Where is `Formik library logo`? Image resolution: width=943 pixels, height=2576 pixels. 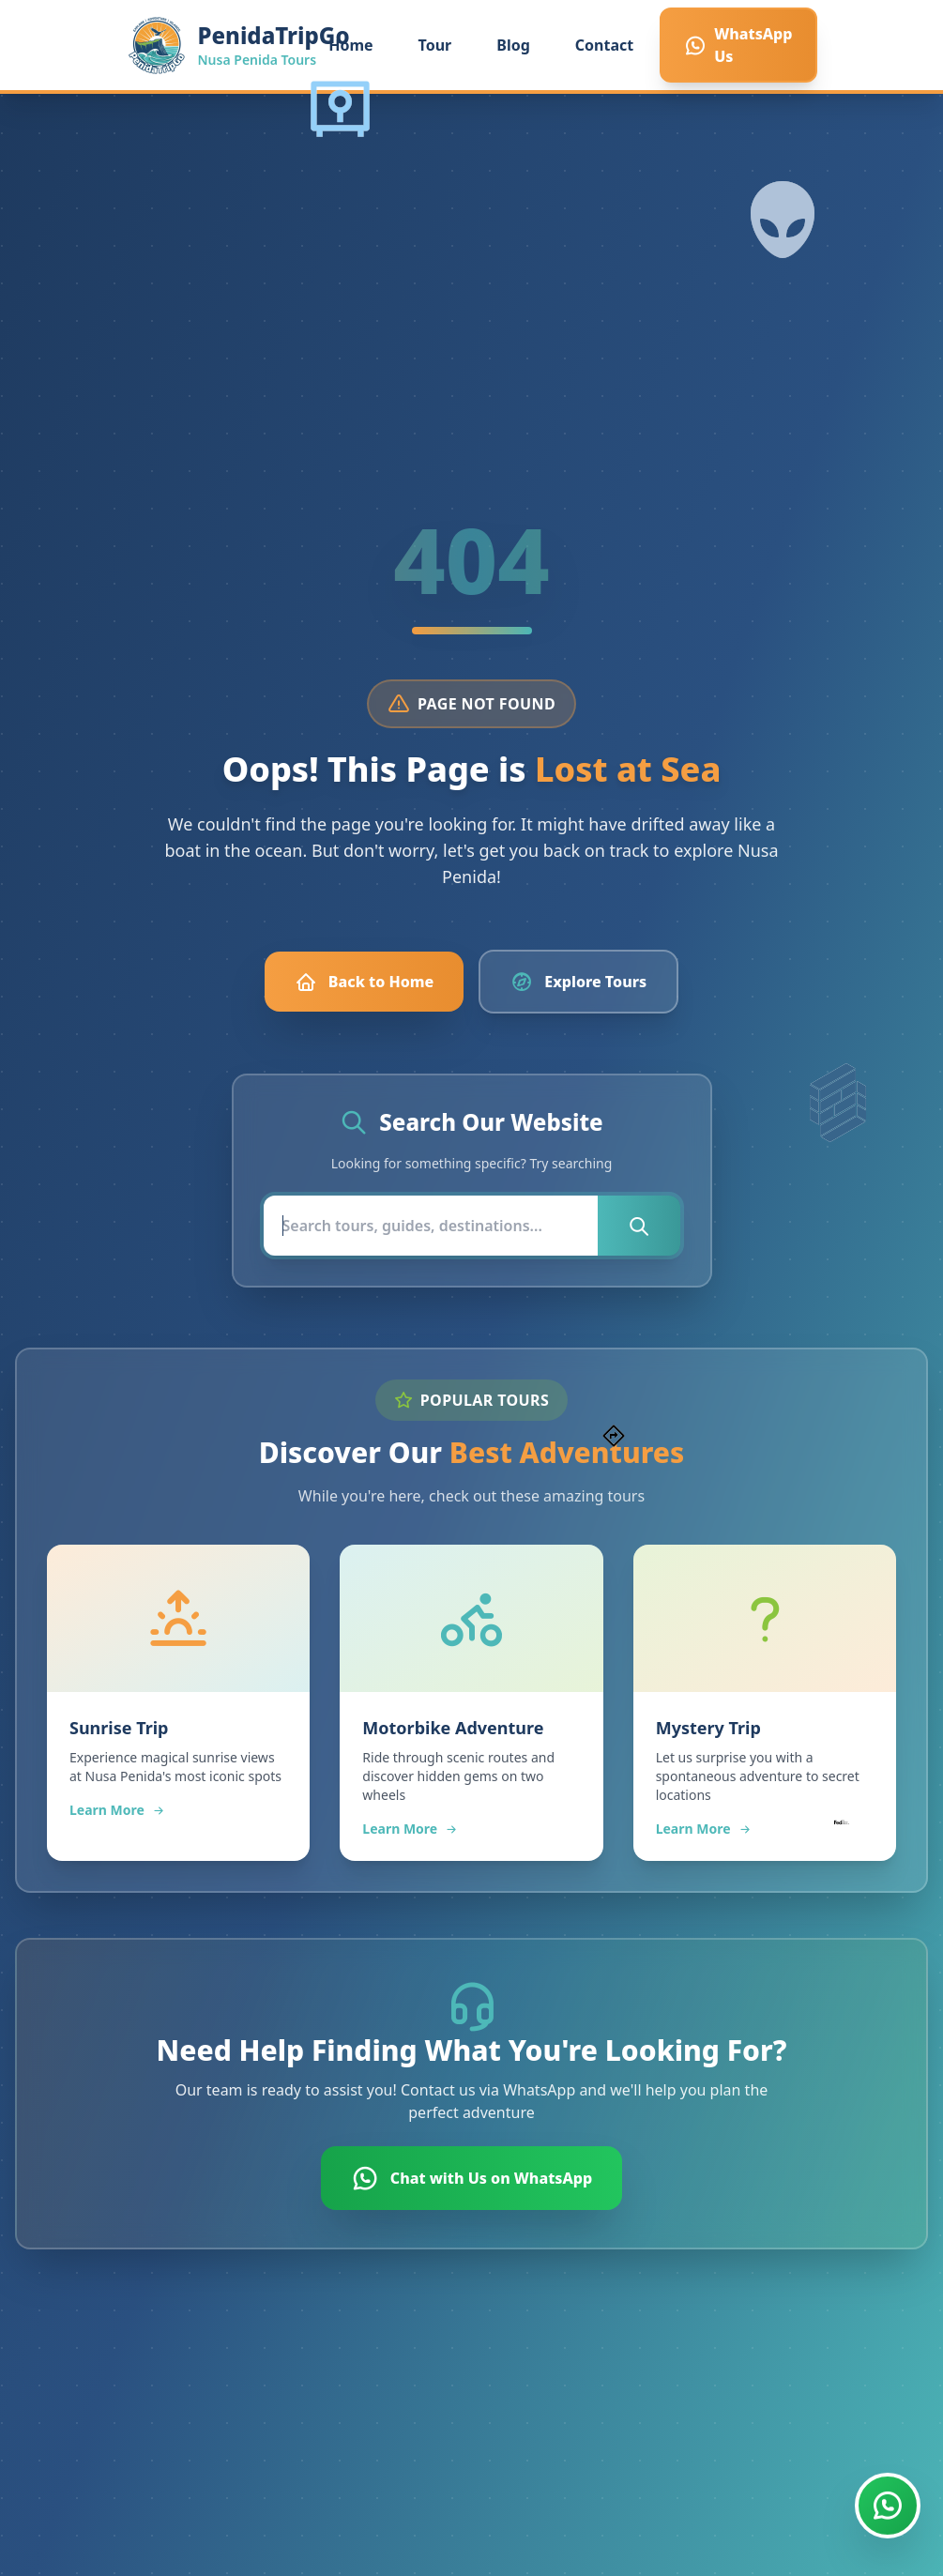
Formik library logo is located at coordinates (838, 1103).